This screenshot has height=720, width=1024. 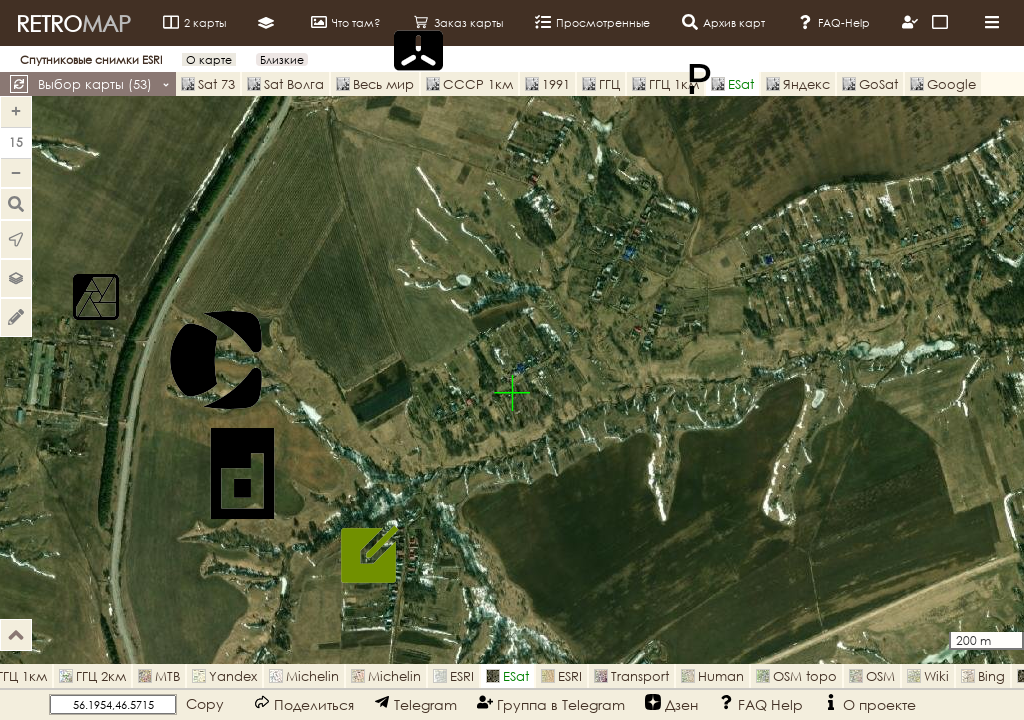 I want to click on conekta payment platform logo, so click(x=216, y=360).